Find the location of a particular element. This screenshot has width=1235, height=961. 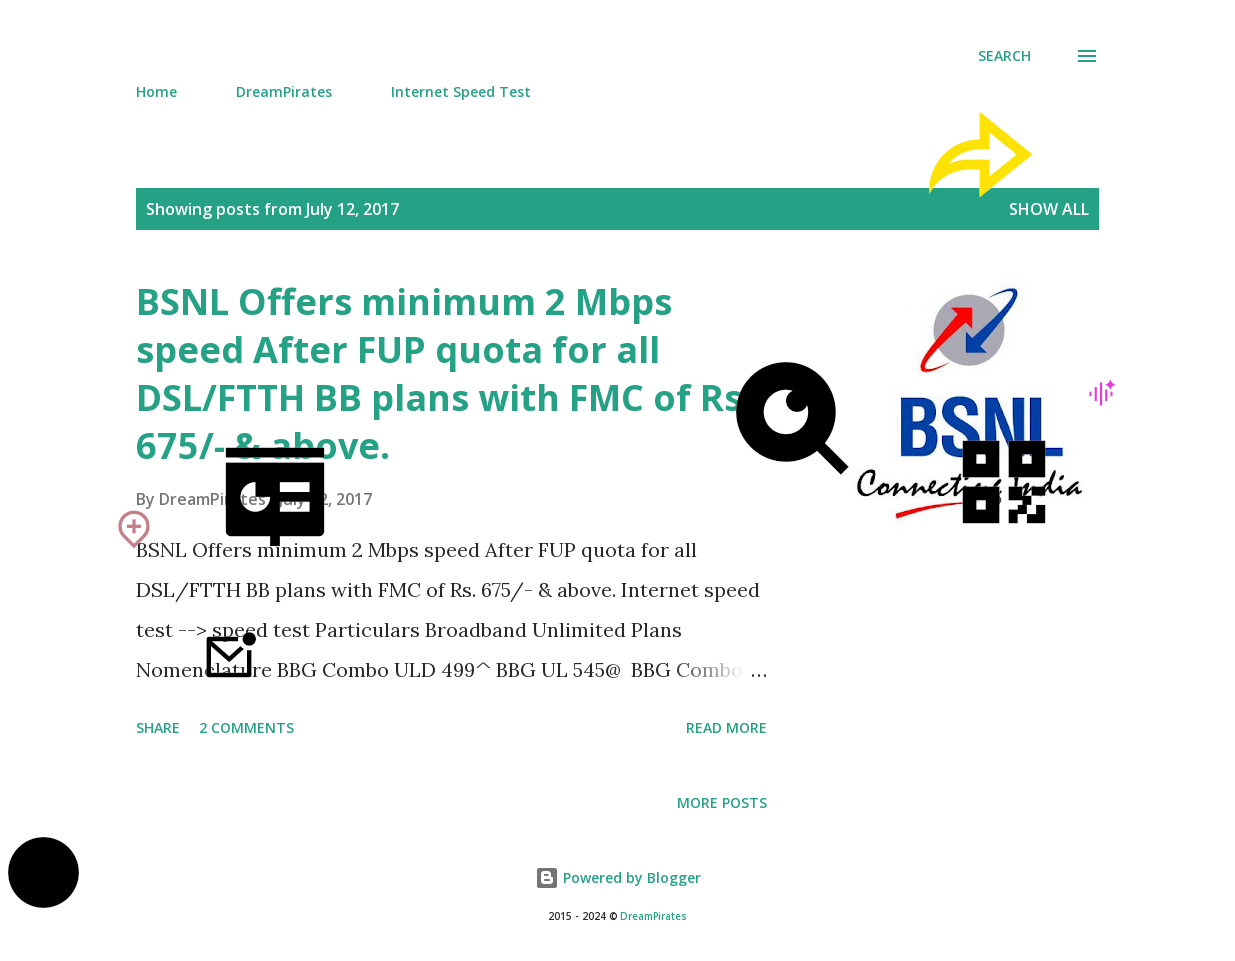

share content with others is located at coordinates (974, 159).